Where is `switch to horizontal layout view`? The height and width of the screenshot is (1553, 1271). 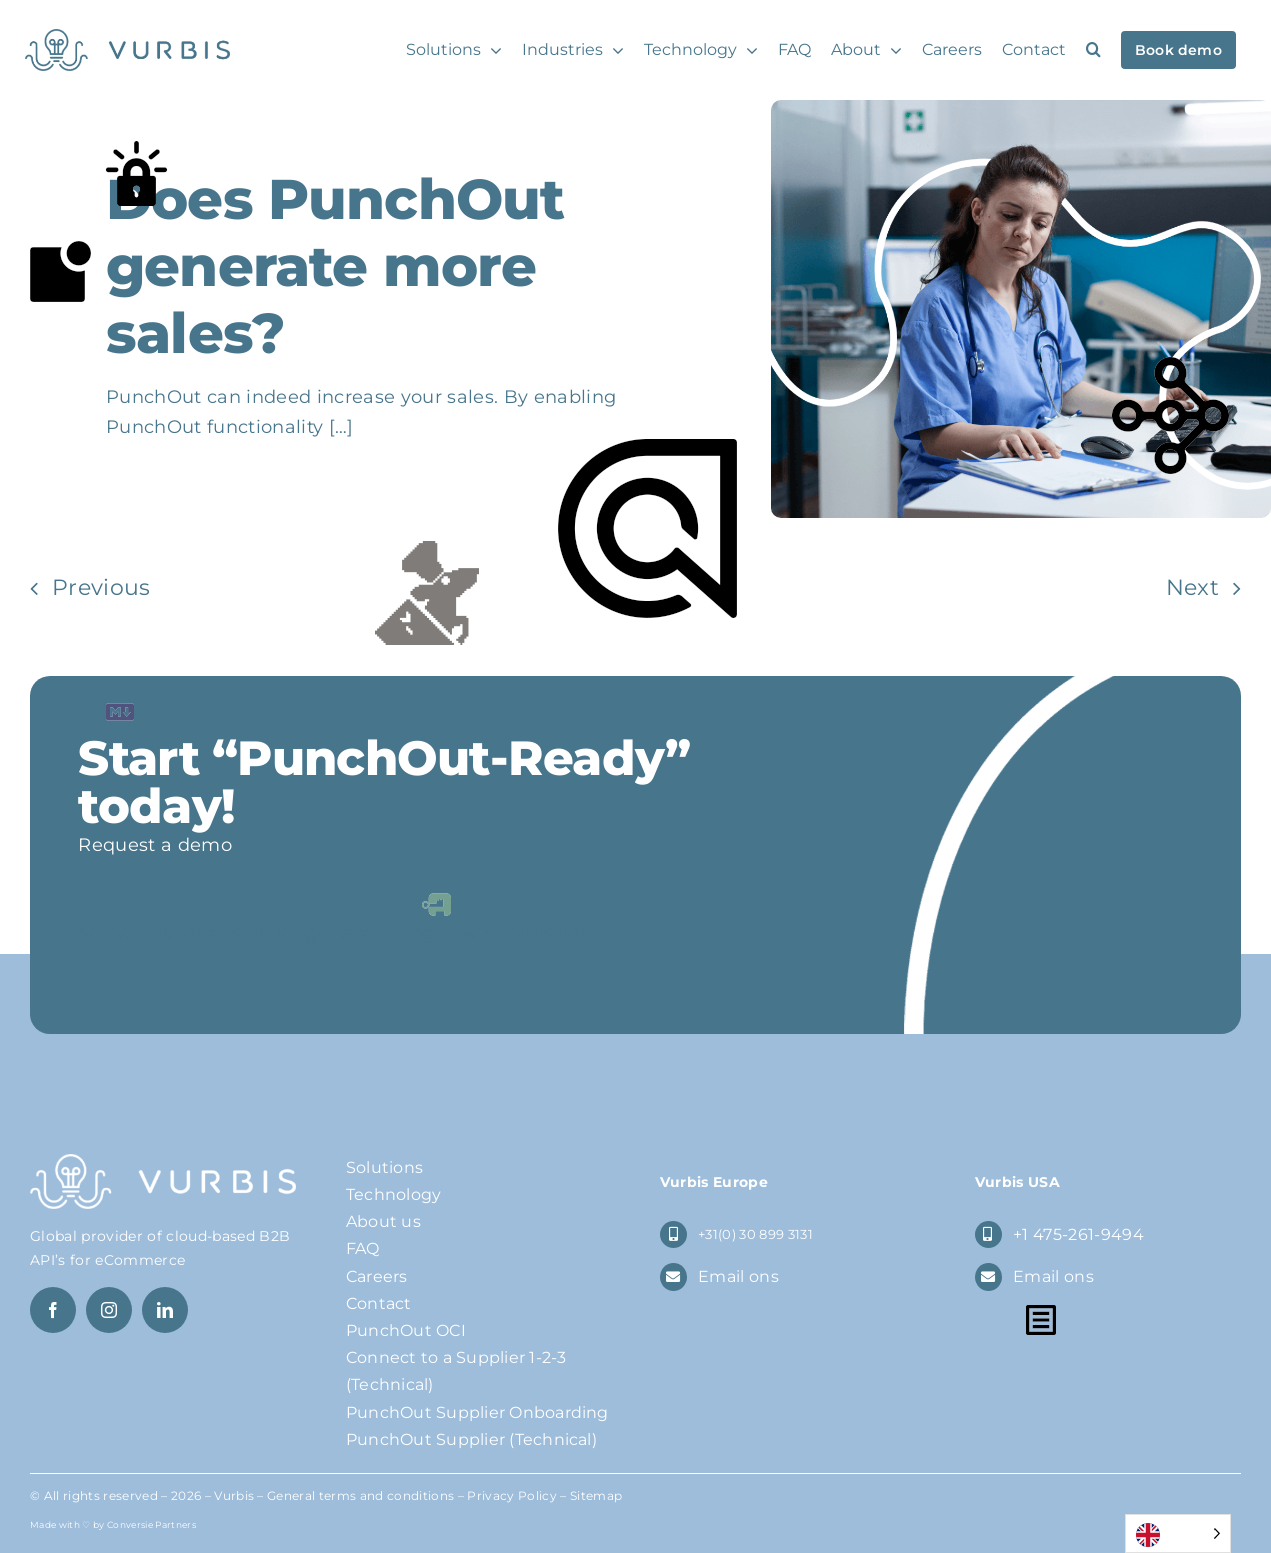
switch to horizontal layout view is located at coordinates (1041, 1320).